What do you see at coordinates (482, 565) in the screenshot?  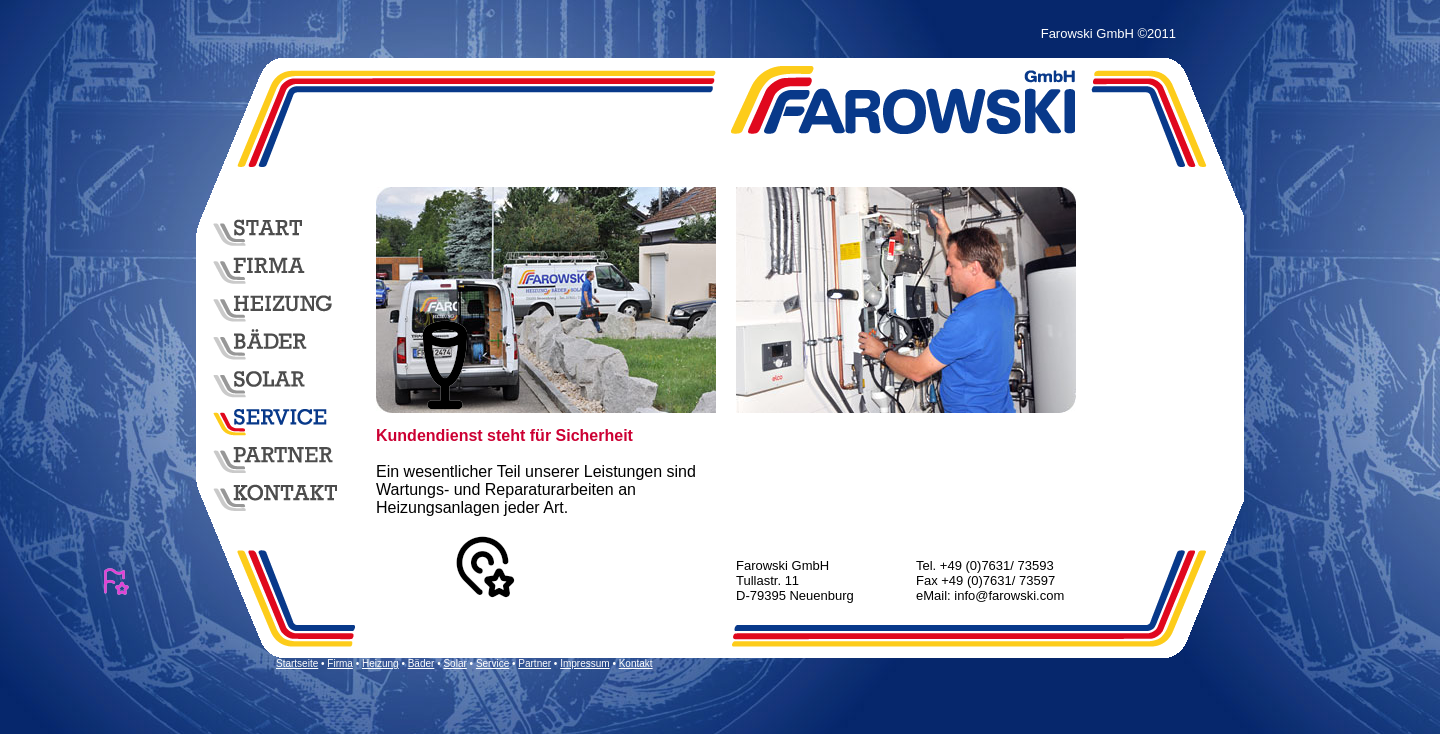 I see `mark a location as favorite` at bounding box center [482, 565].